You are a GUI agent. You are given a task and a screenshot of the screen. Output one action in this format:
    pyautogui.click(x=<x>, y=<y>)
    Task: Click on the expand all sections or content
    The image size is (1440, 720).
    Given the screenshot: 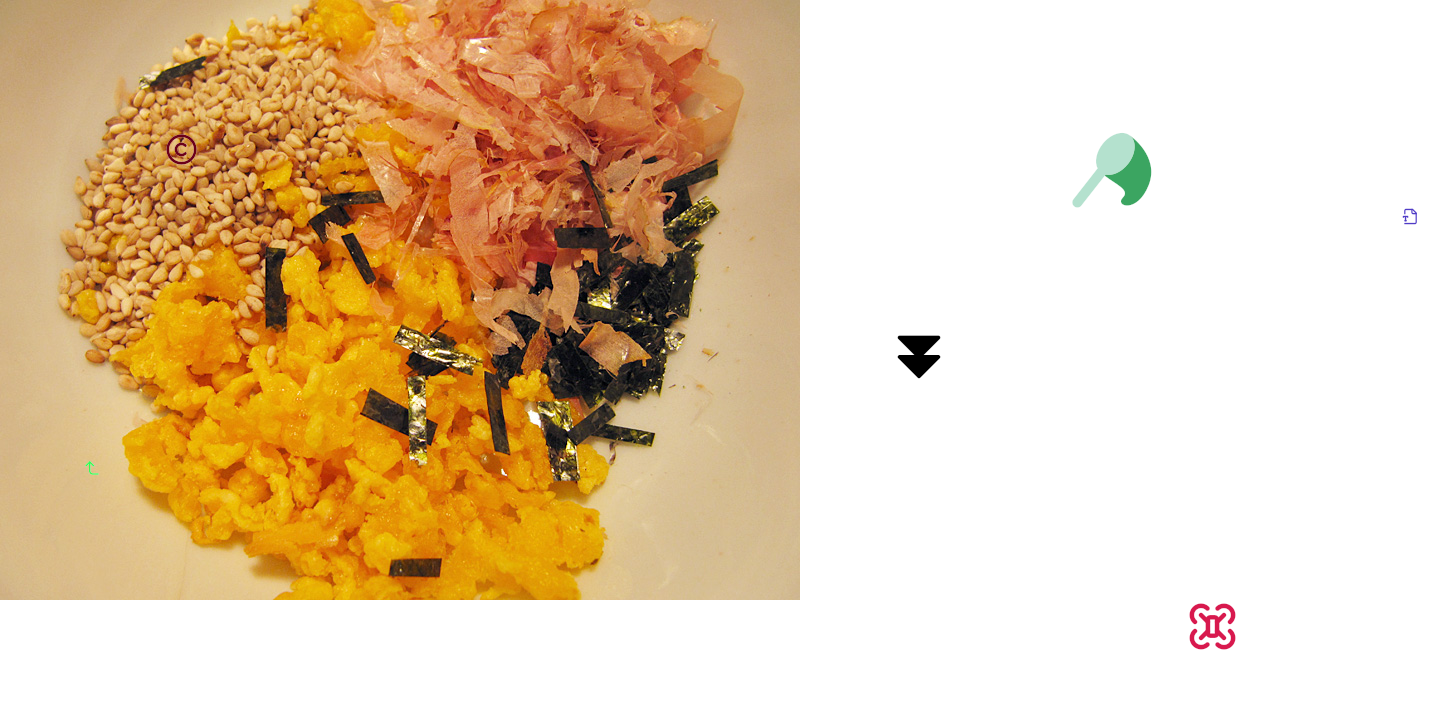 What is the action you would take?
    pyautogui.click(x=919, y=355)
    